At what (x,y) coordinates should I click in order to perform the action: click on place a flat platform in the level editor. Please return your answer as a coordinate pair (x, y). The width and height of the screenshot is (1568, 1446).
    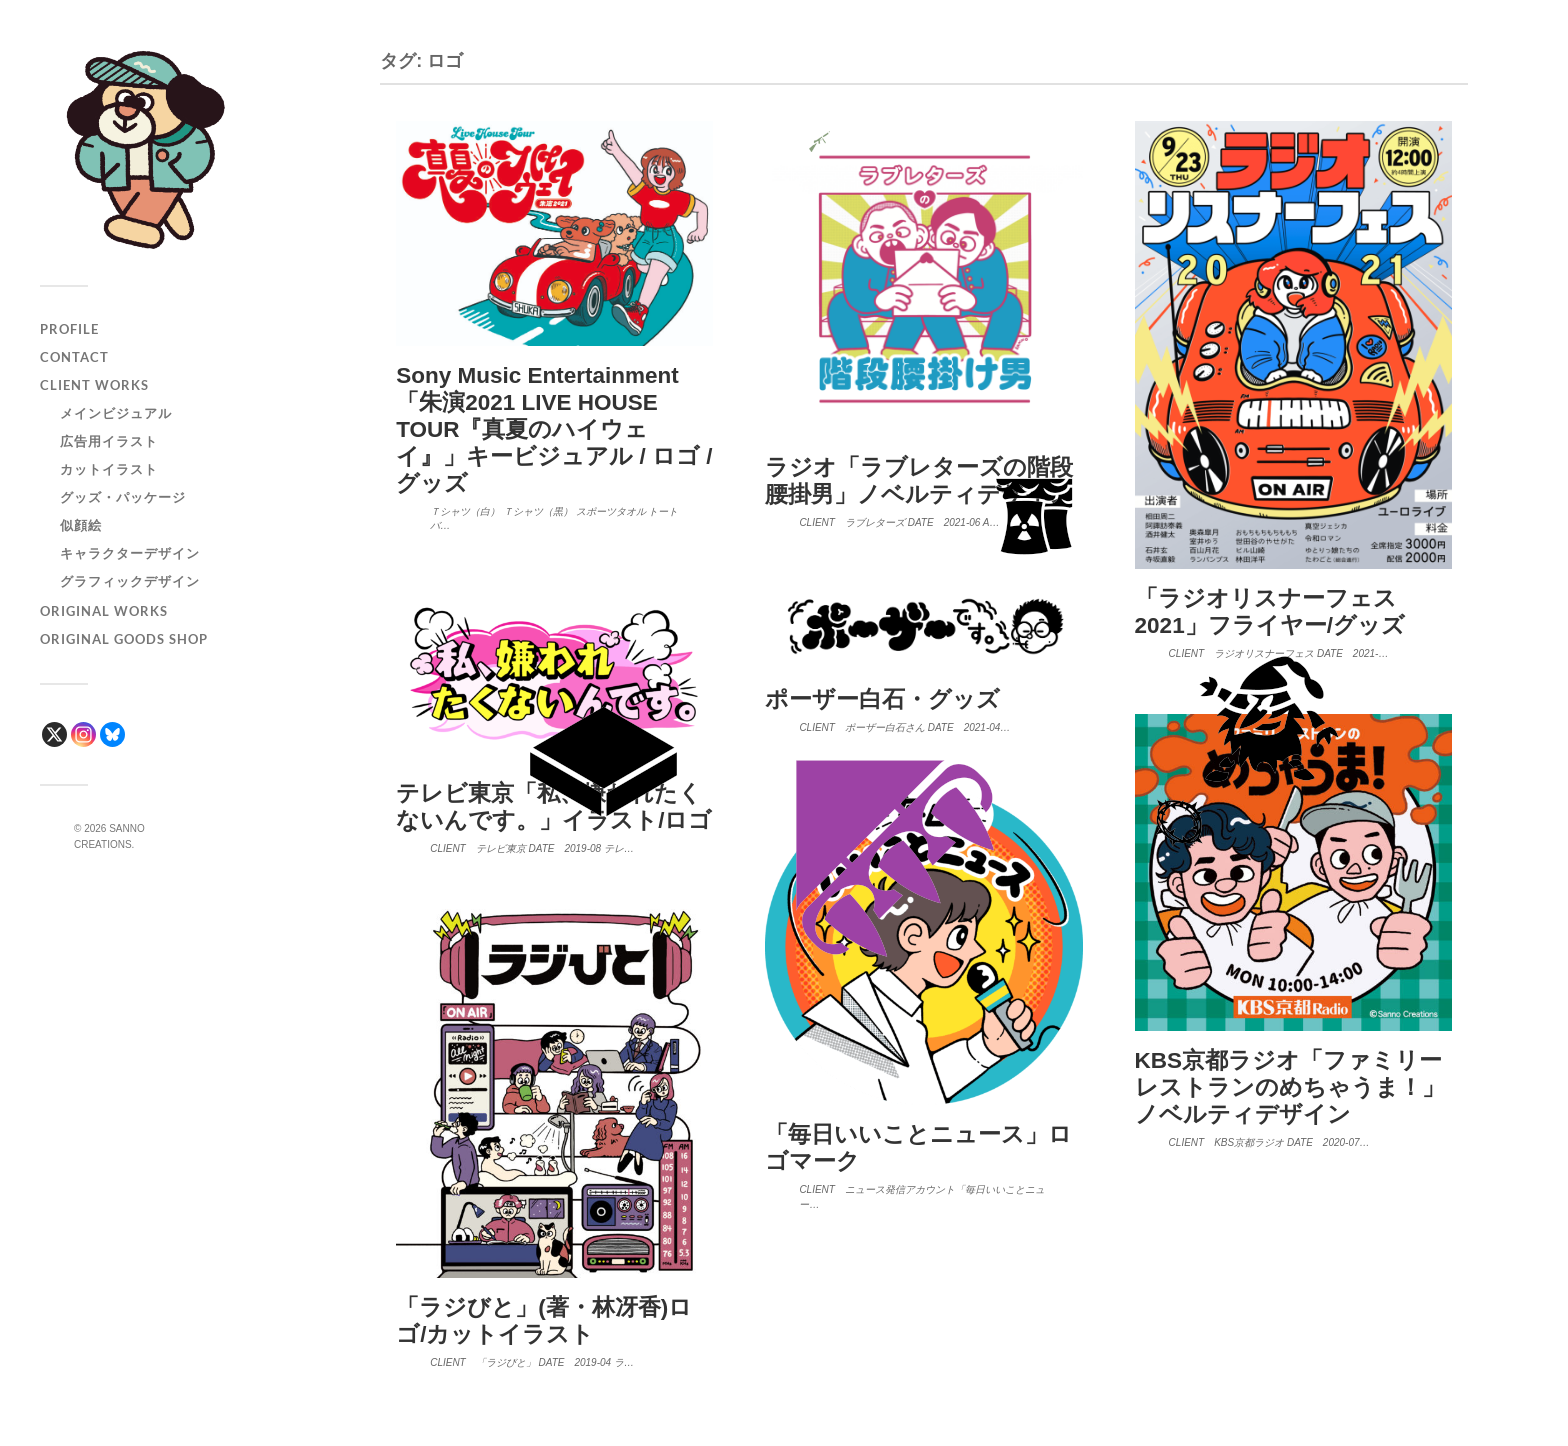
    Looking at the image, I should click on (603, 761).